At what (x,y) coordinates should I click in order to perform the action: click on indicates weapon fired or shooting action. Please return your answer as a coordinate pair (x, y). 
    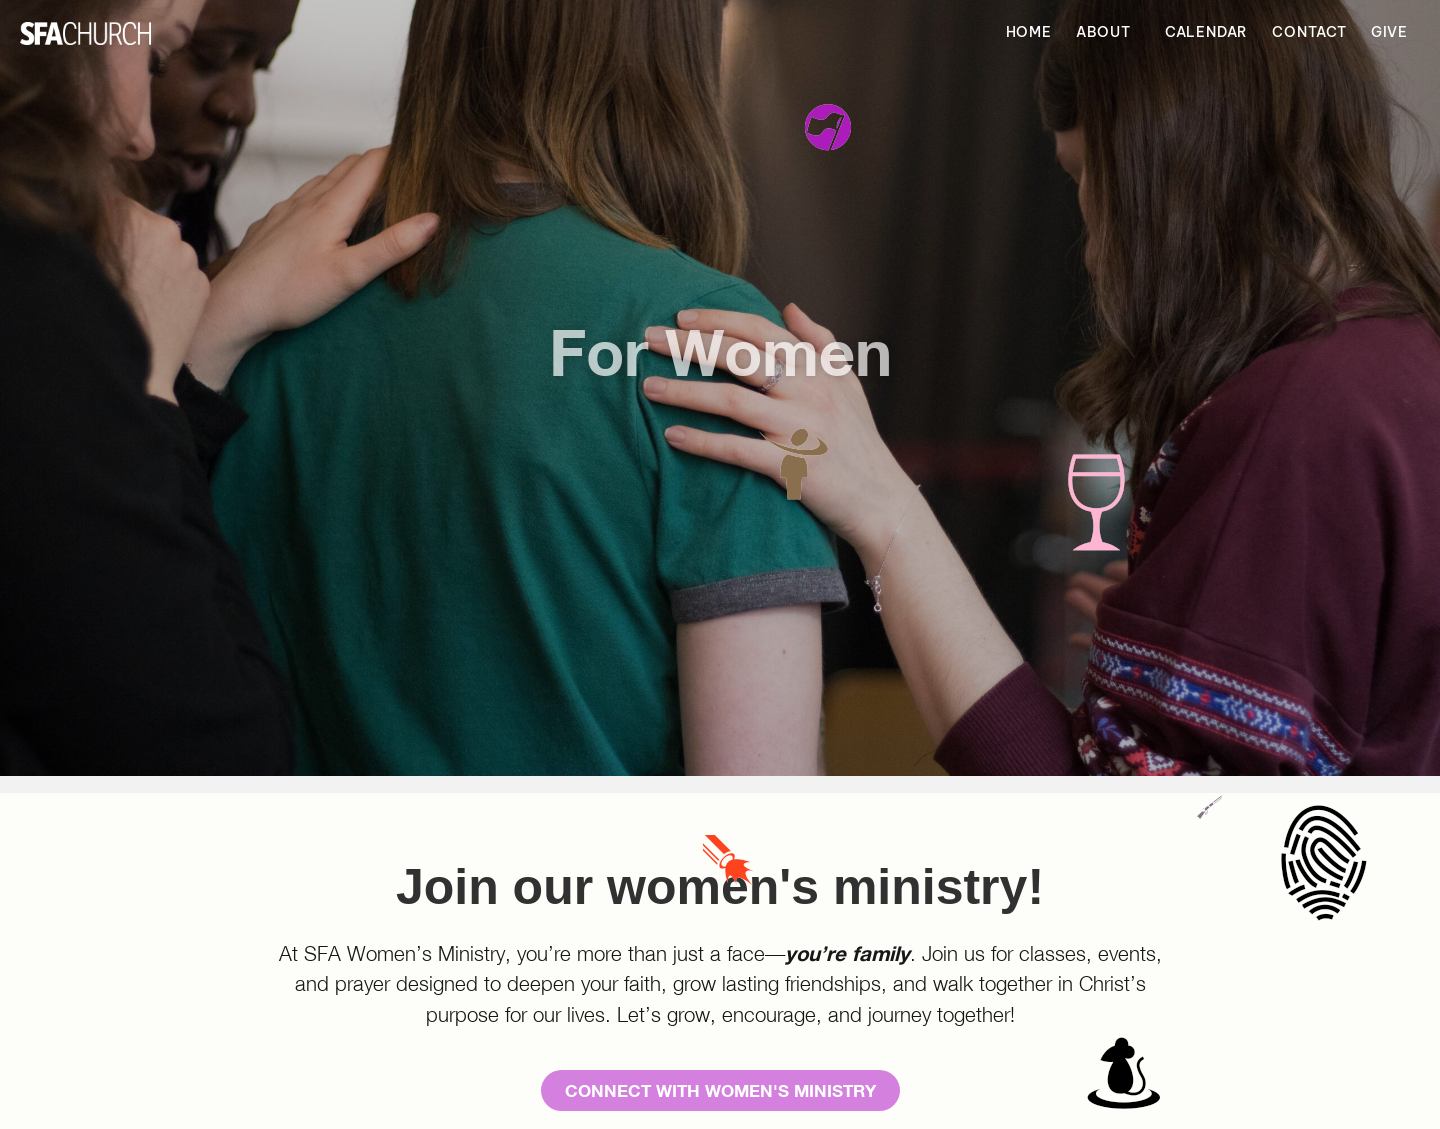
    Looking at the image, I should click on (728, 860).